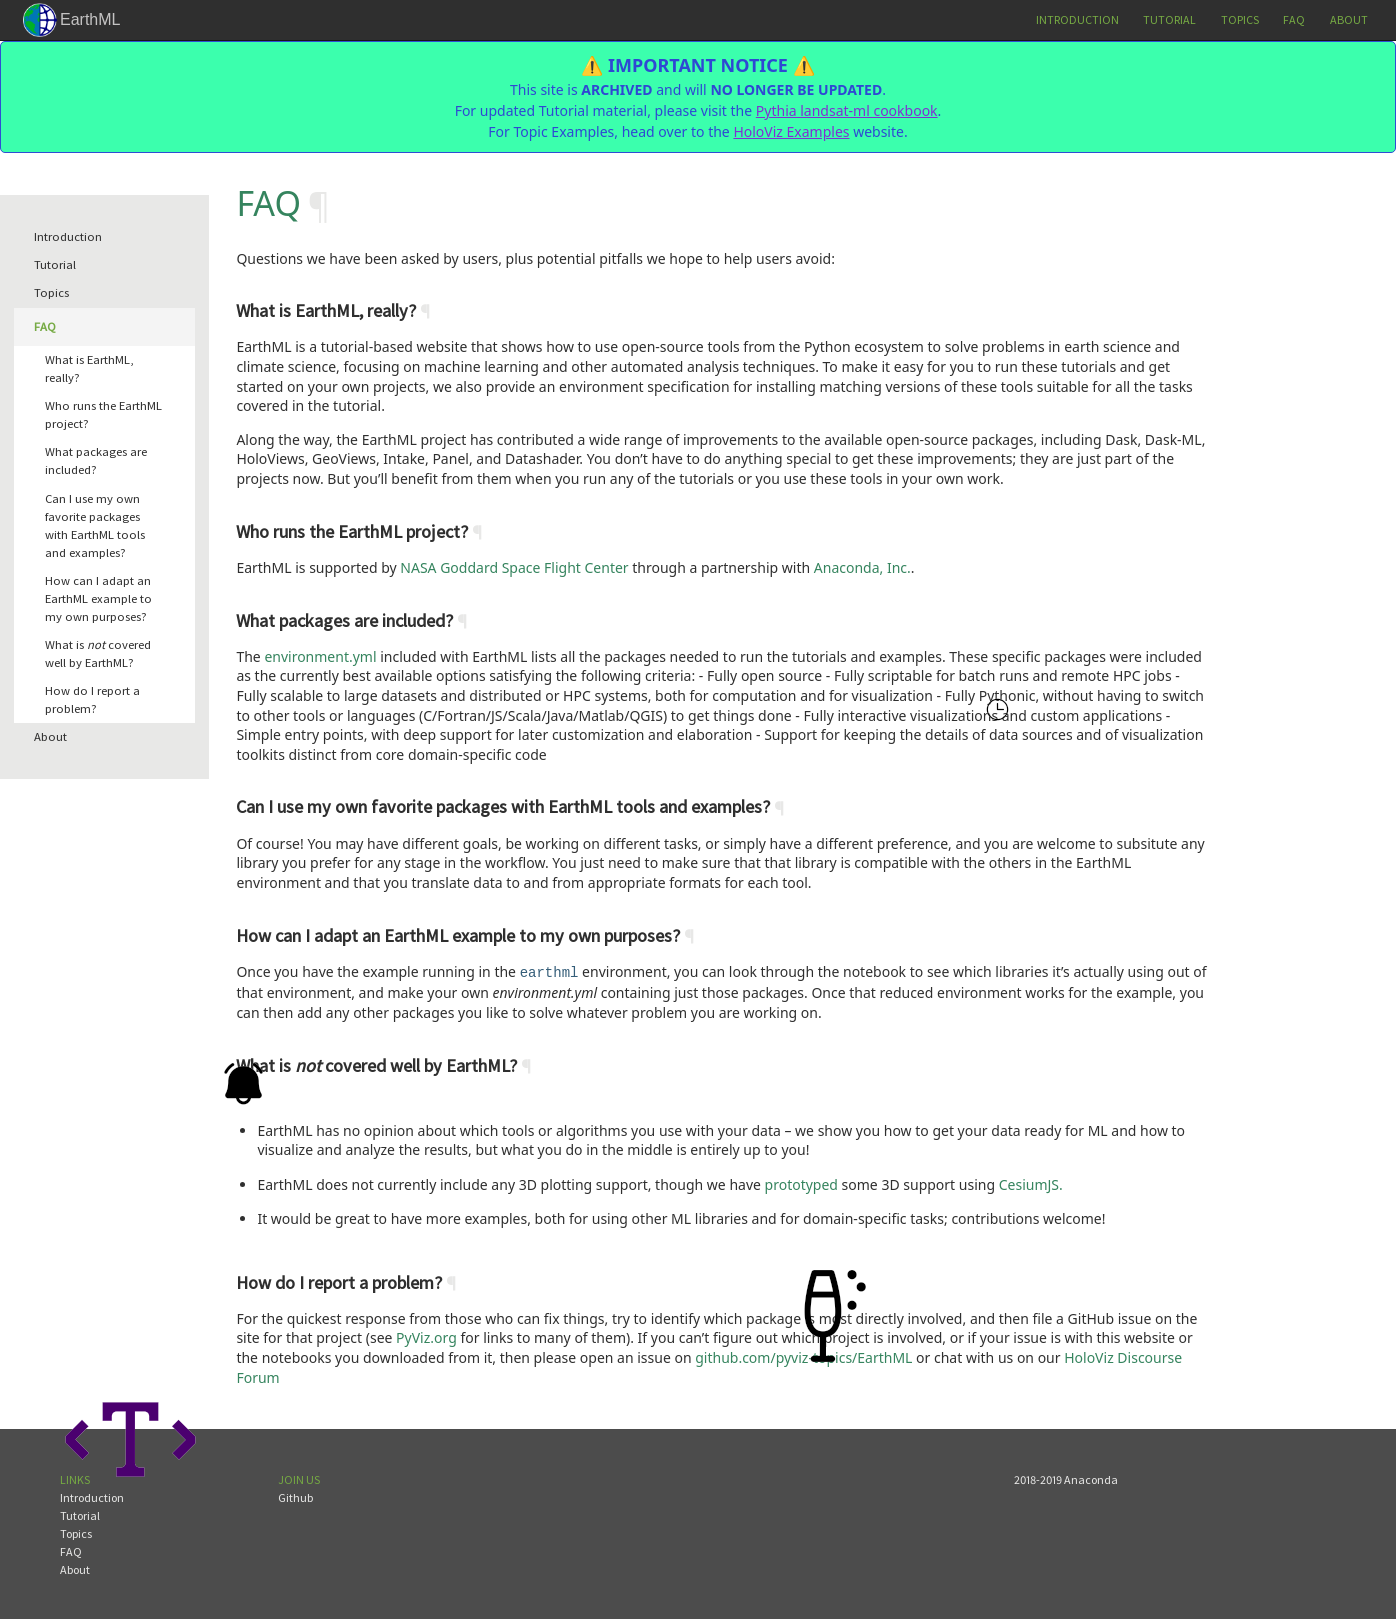 The width and height of the screenshot is (1396, 1619). What do you see at coordinates (826, 1316) in the screenshot?
I see `celebrate an achievement or milestone` at bounding box center [826, 1316].